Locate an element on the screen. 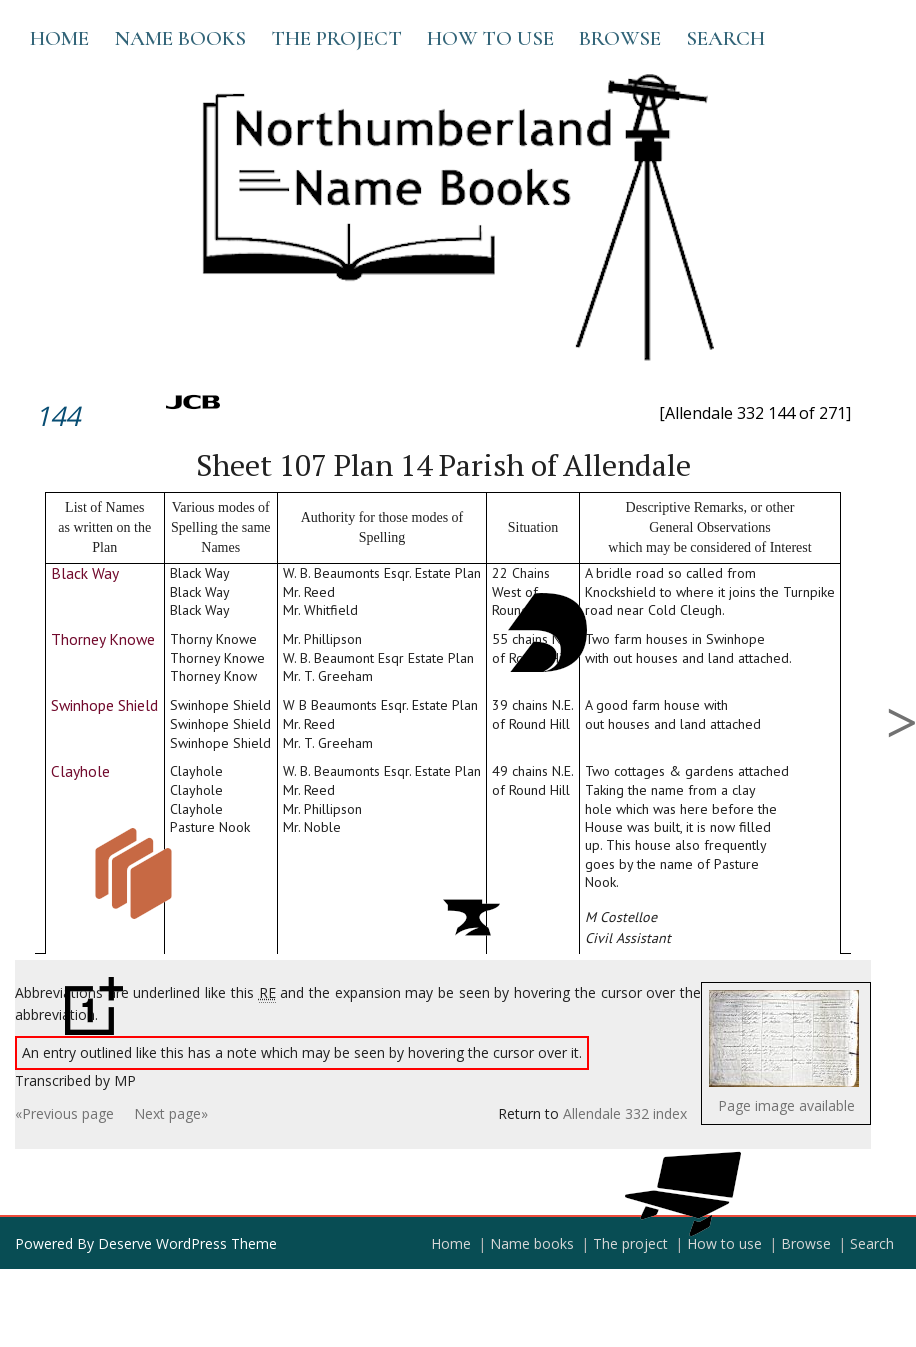  visit curseforge for game mods and addons is located at coordinates (471, 917).